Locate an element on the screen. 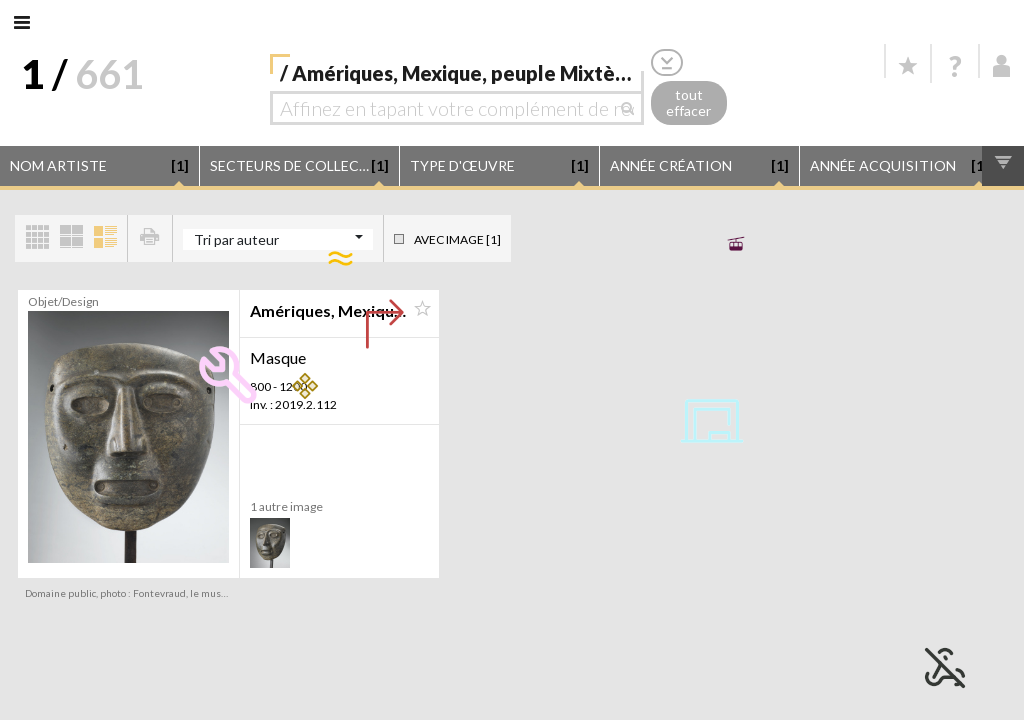  reply to a message is located at coordinates (381, 324).